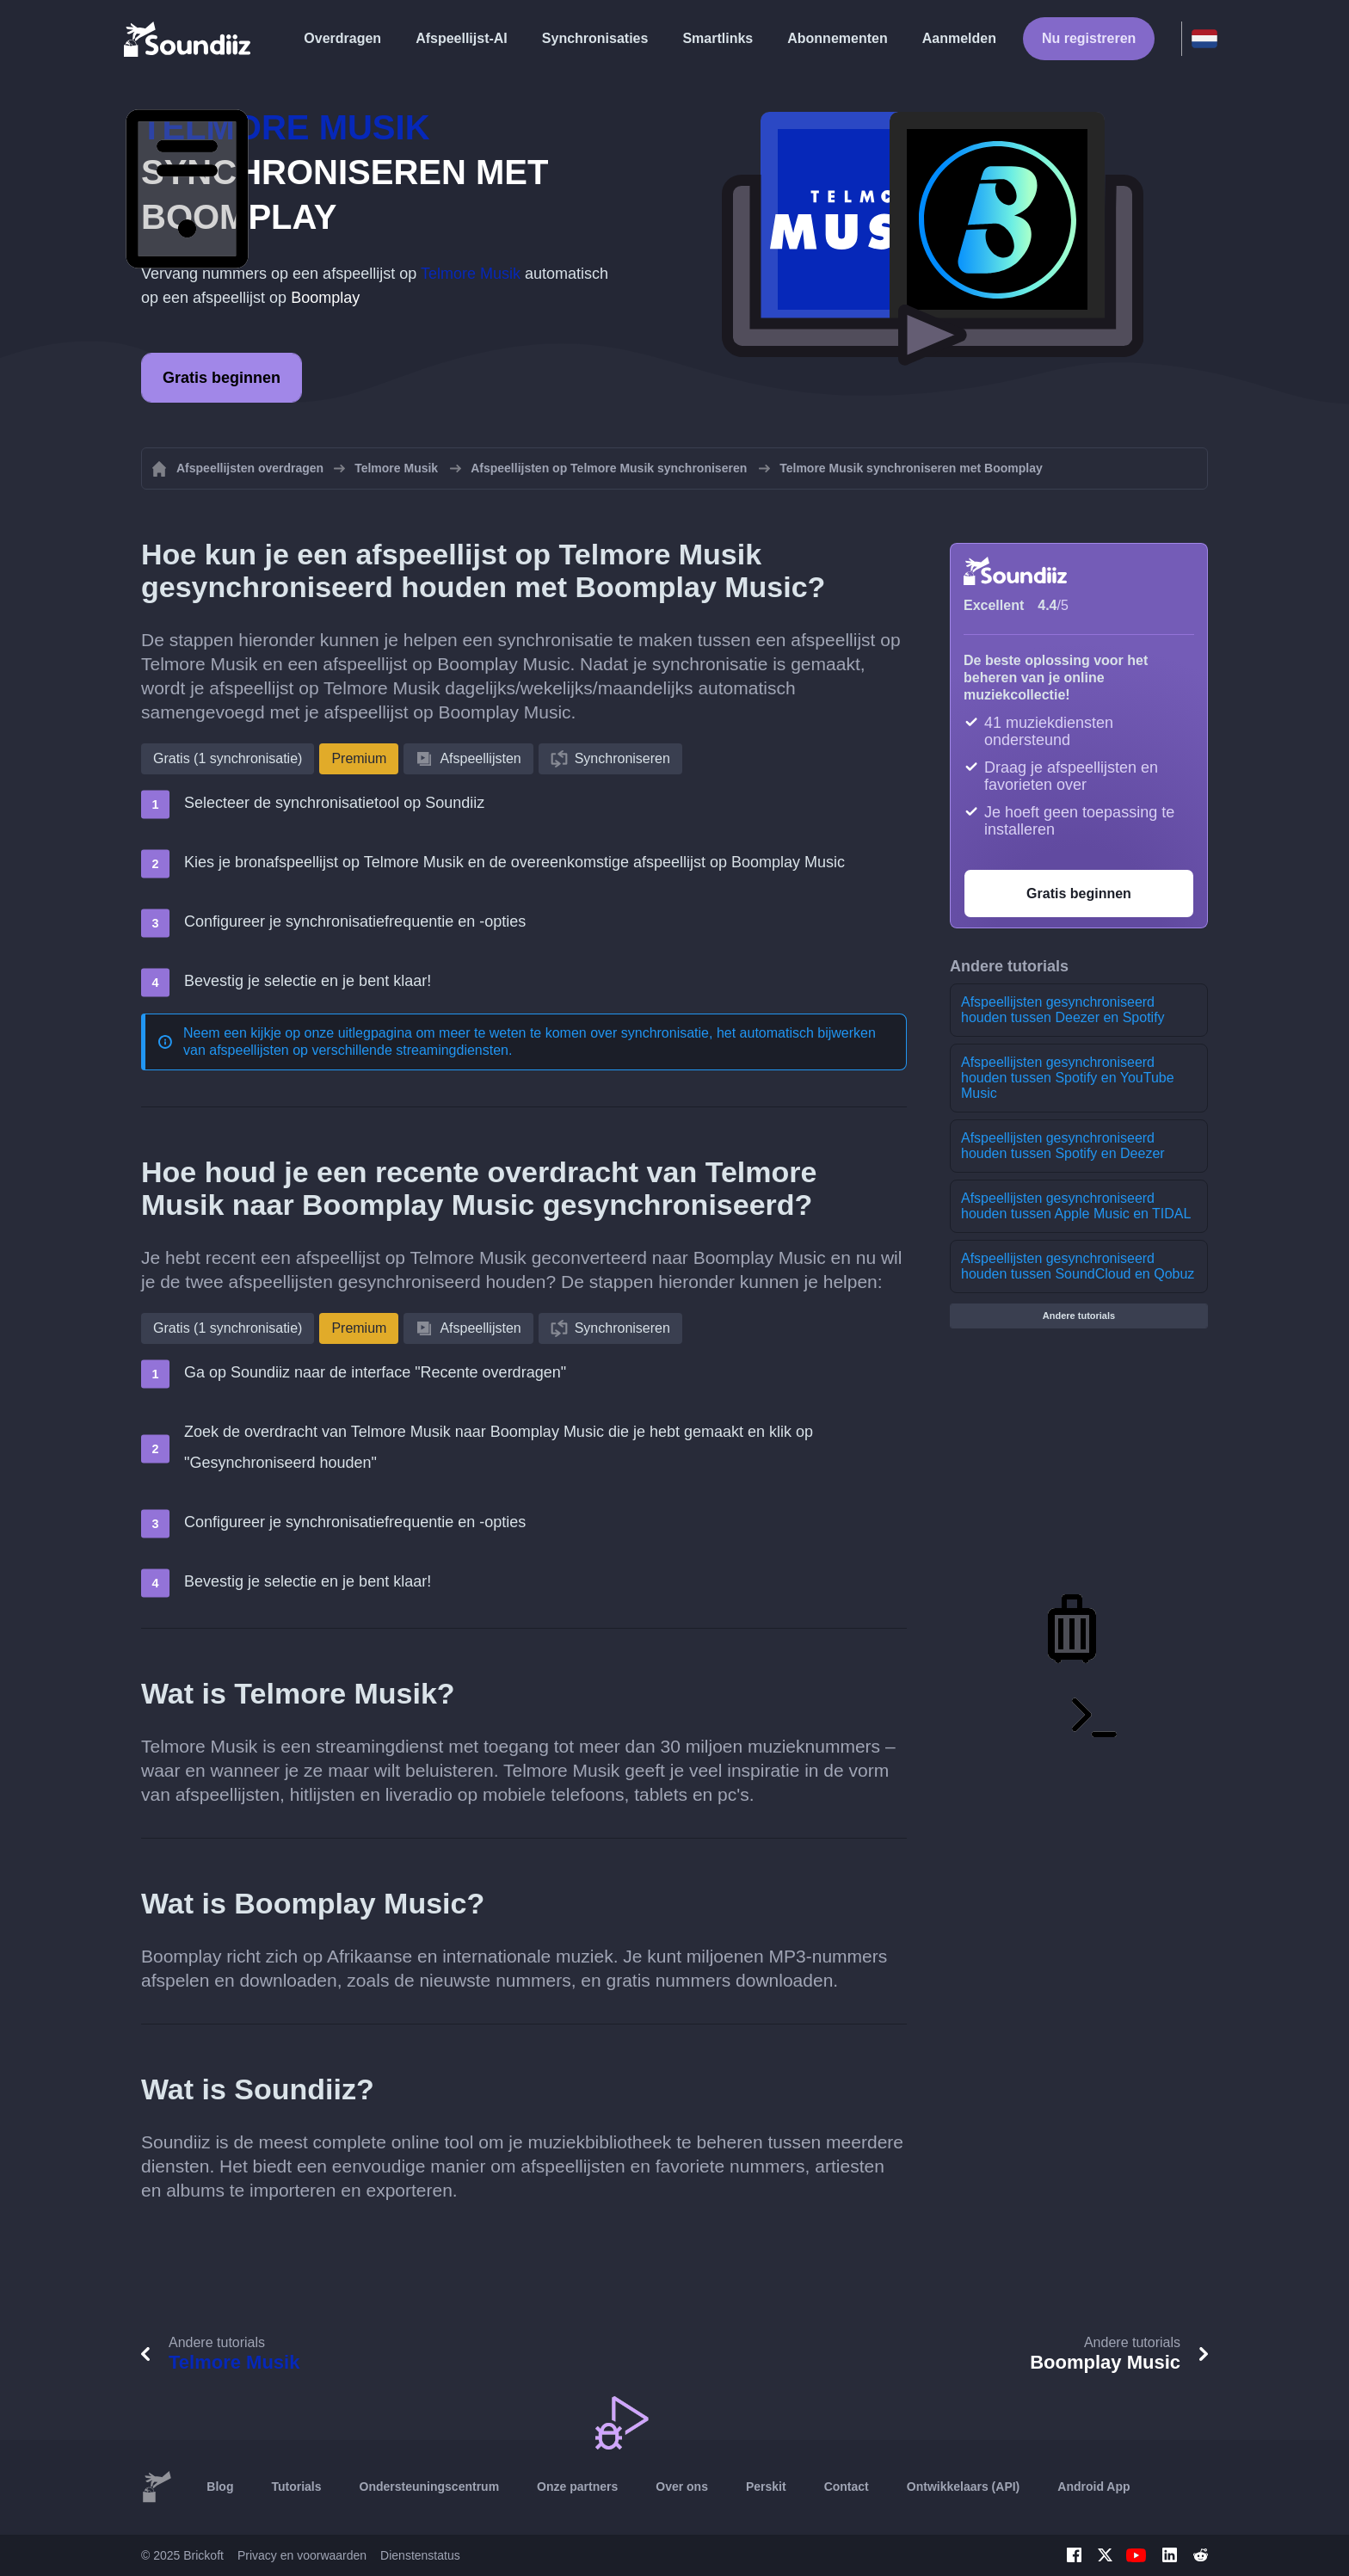  What do you see at coordinates (1094, 1715) in the screenshot?
I see `open terminal or command line interface` at bounding box center [1094, 1715].